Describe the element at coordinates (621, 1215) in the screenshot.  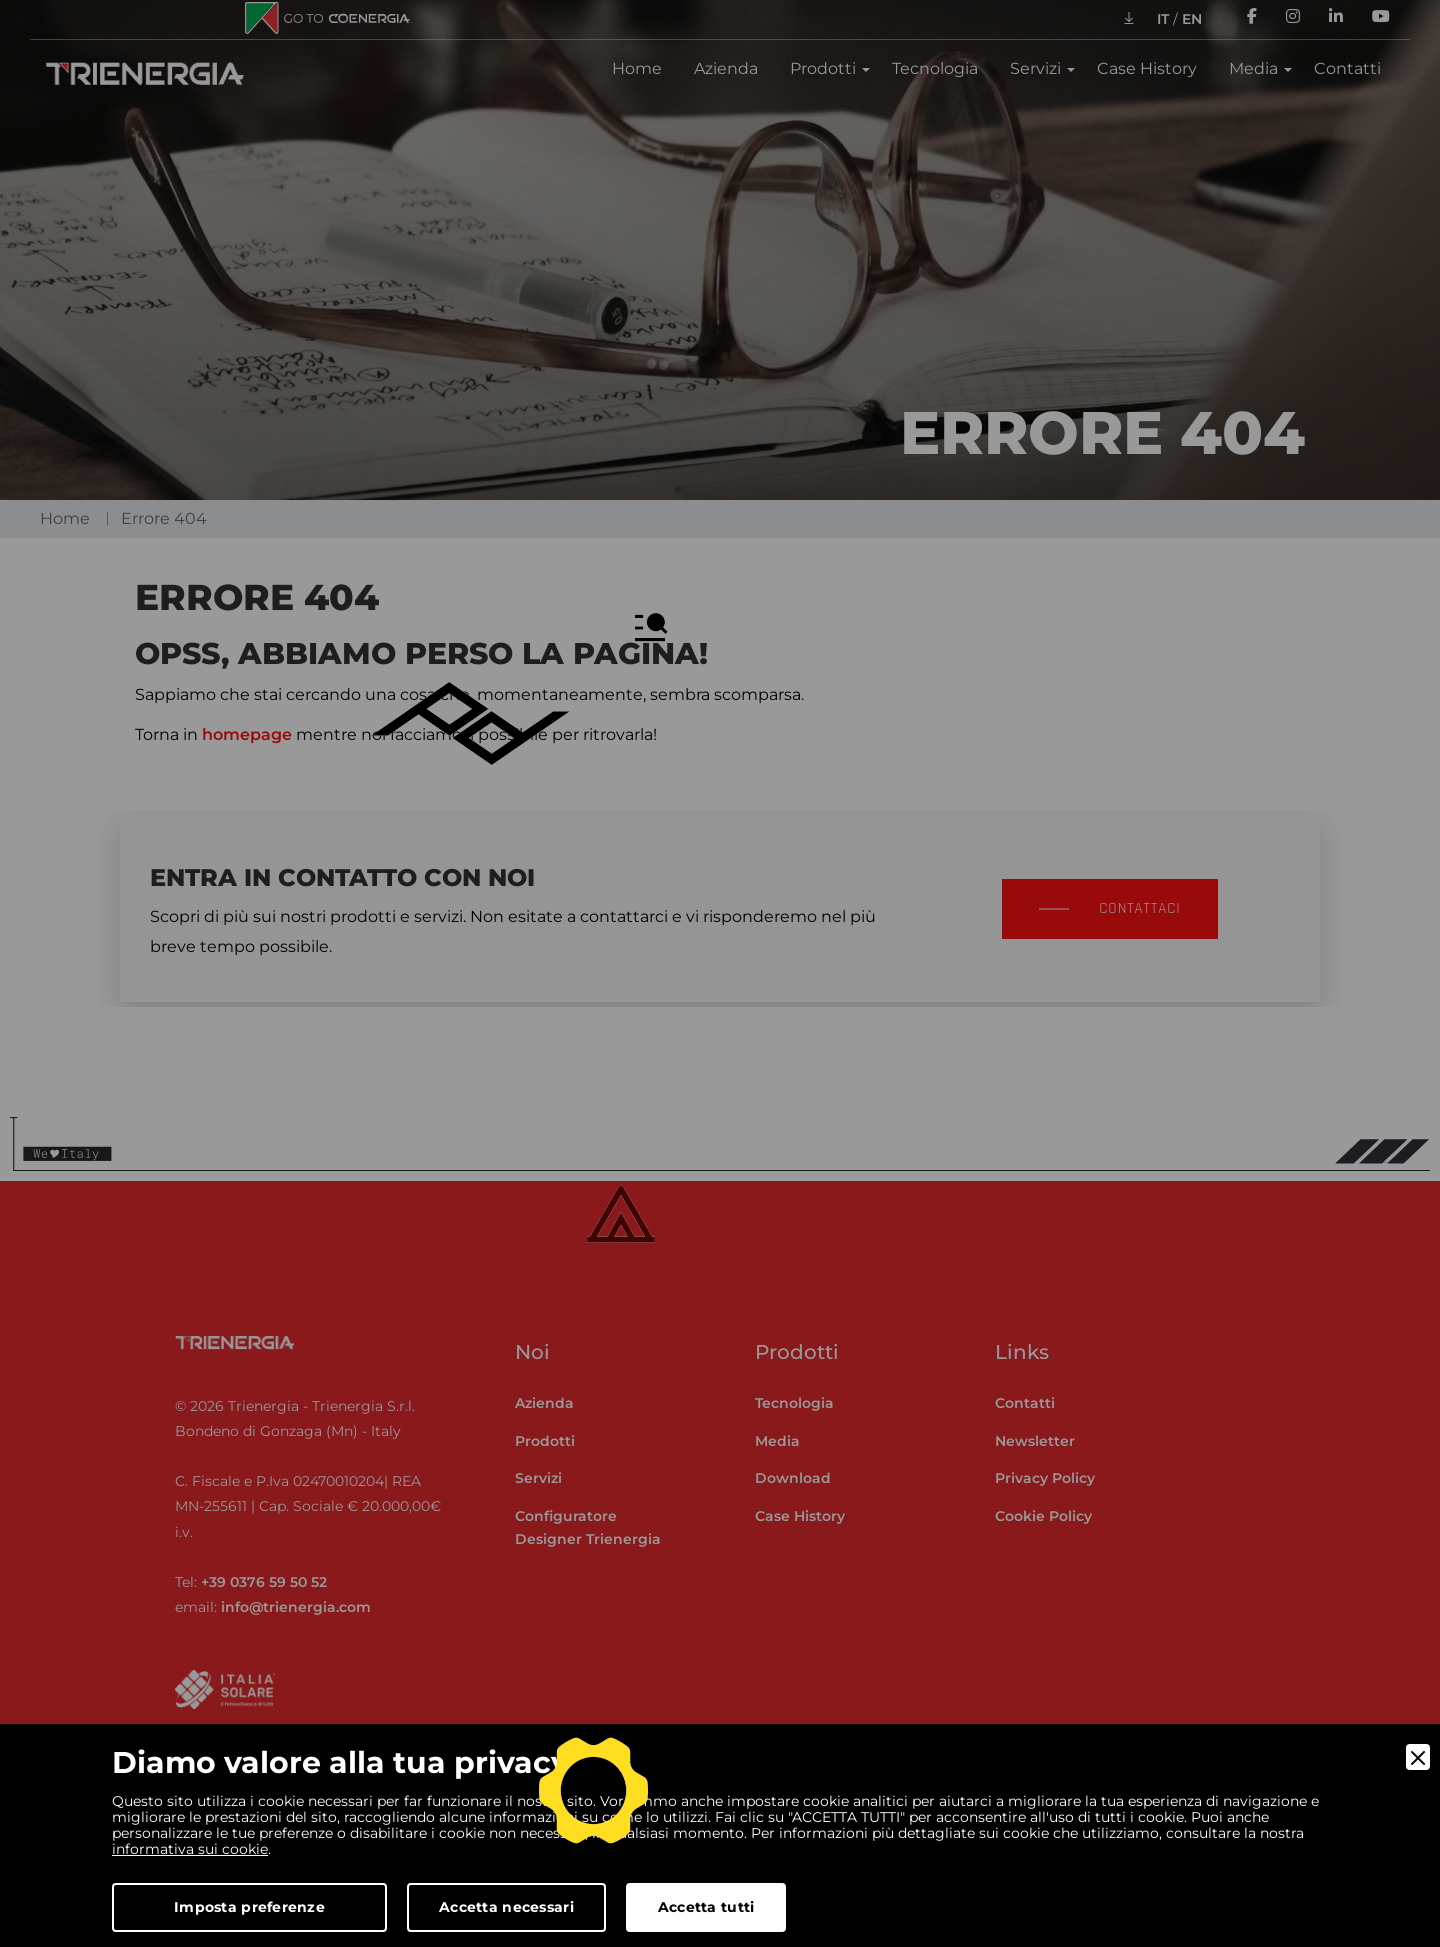
I see `view camping or outdoor locations` at that location.